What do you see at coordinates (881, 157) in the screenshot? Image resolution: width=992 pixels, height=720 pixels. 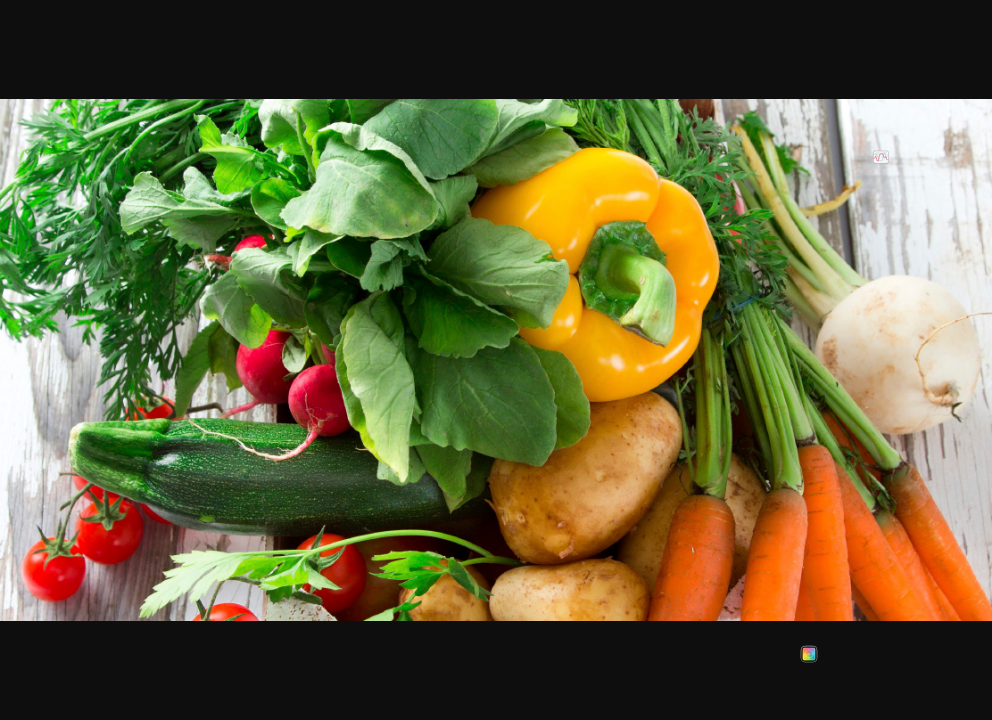 I see `view battery and power usage statistics` at bounding box center [881, 157].